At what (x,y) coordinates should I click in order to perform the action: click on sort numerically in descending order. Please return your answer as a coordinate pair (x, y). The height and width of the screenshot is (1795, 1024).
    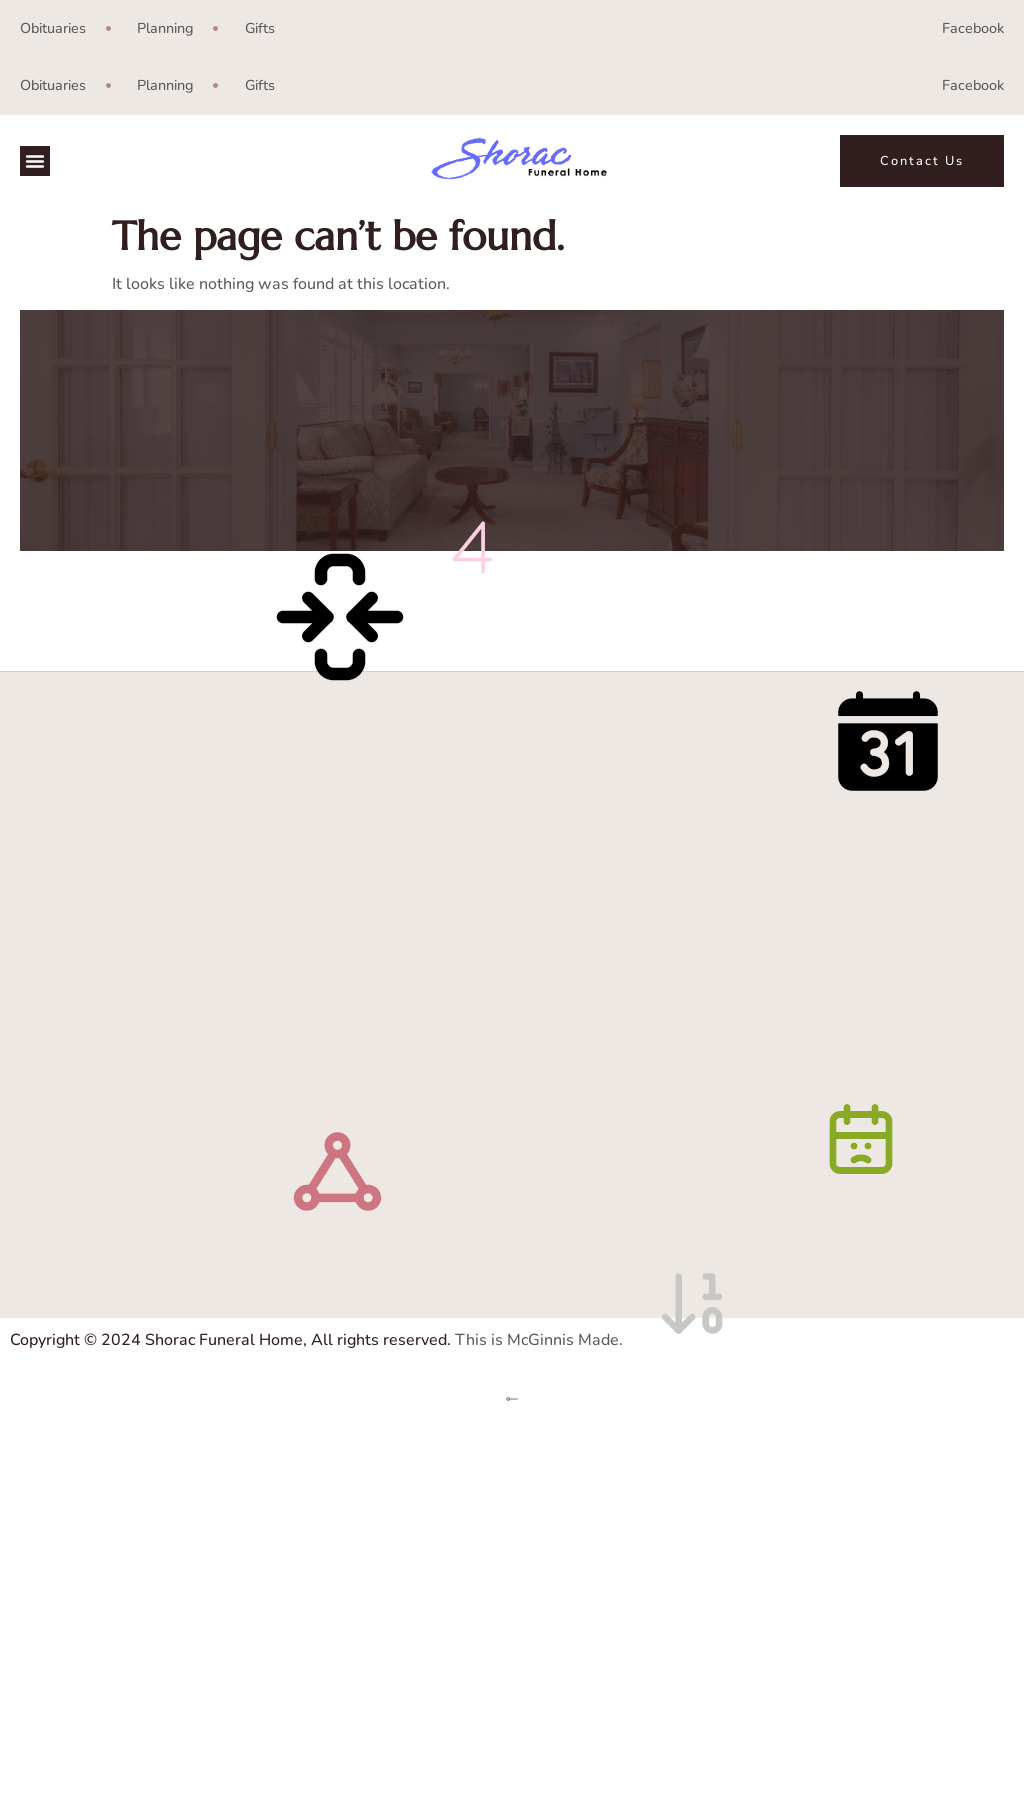
    Looking at the image, I should click on (695, 1303).